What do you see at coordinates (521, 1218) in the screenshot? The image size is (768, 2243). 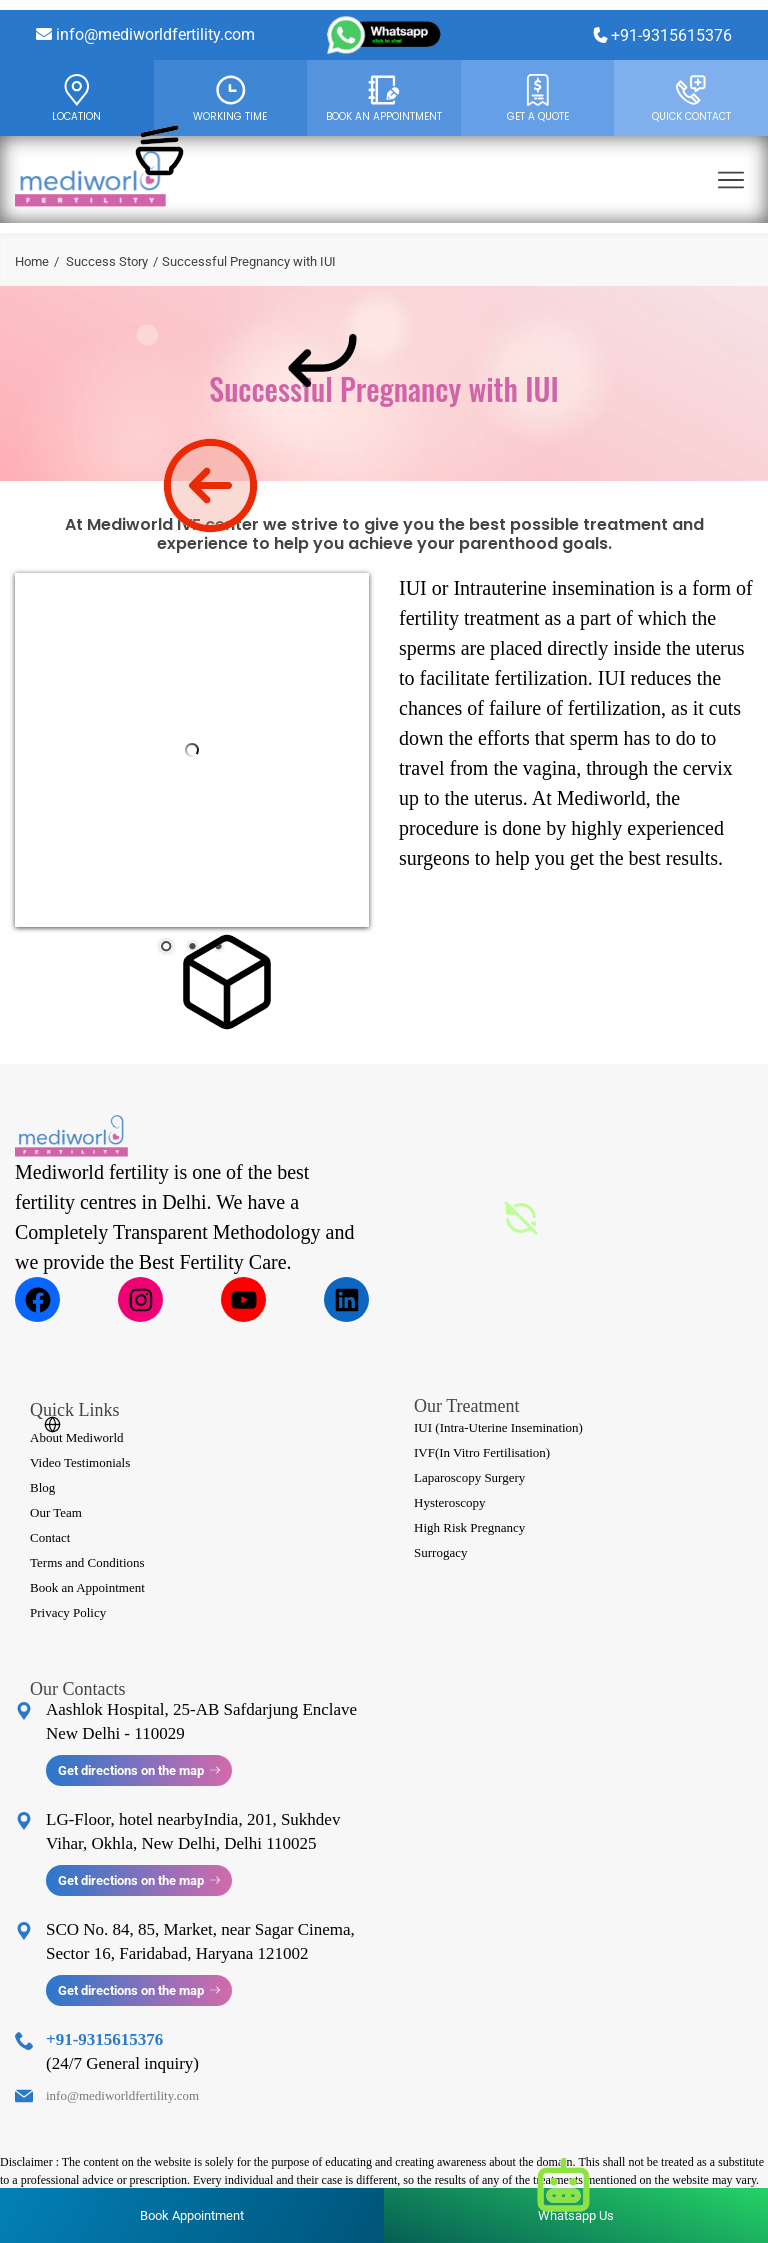 I see `refresh or sync is disabled` at bounding box center [521, 1218].